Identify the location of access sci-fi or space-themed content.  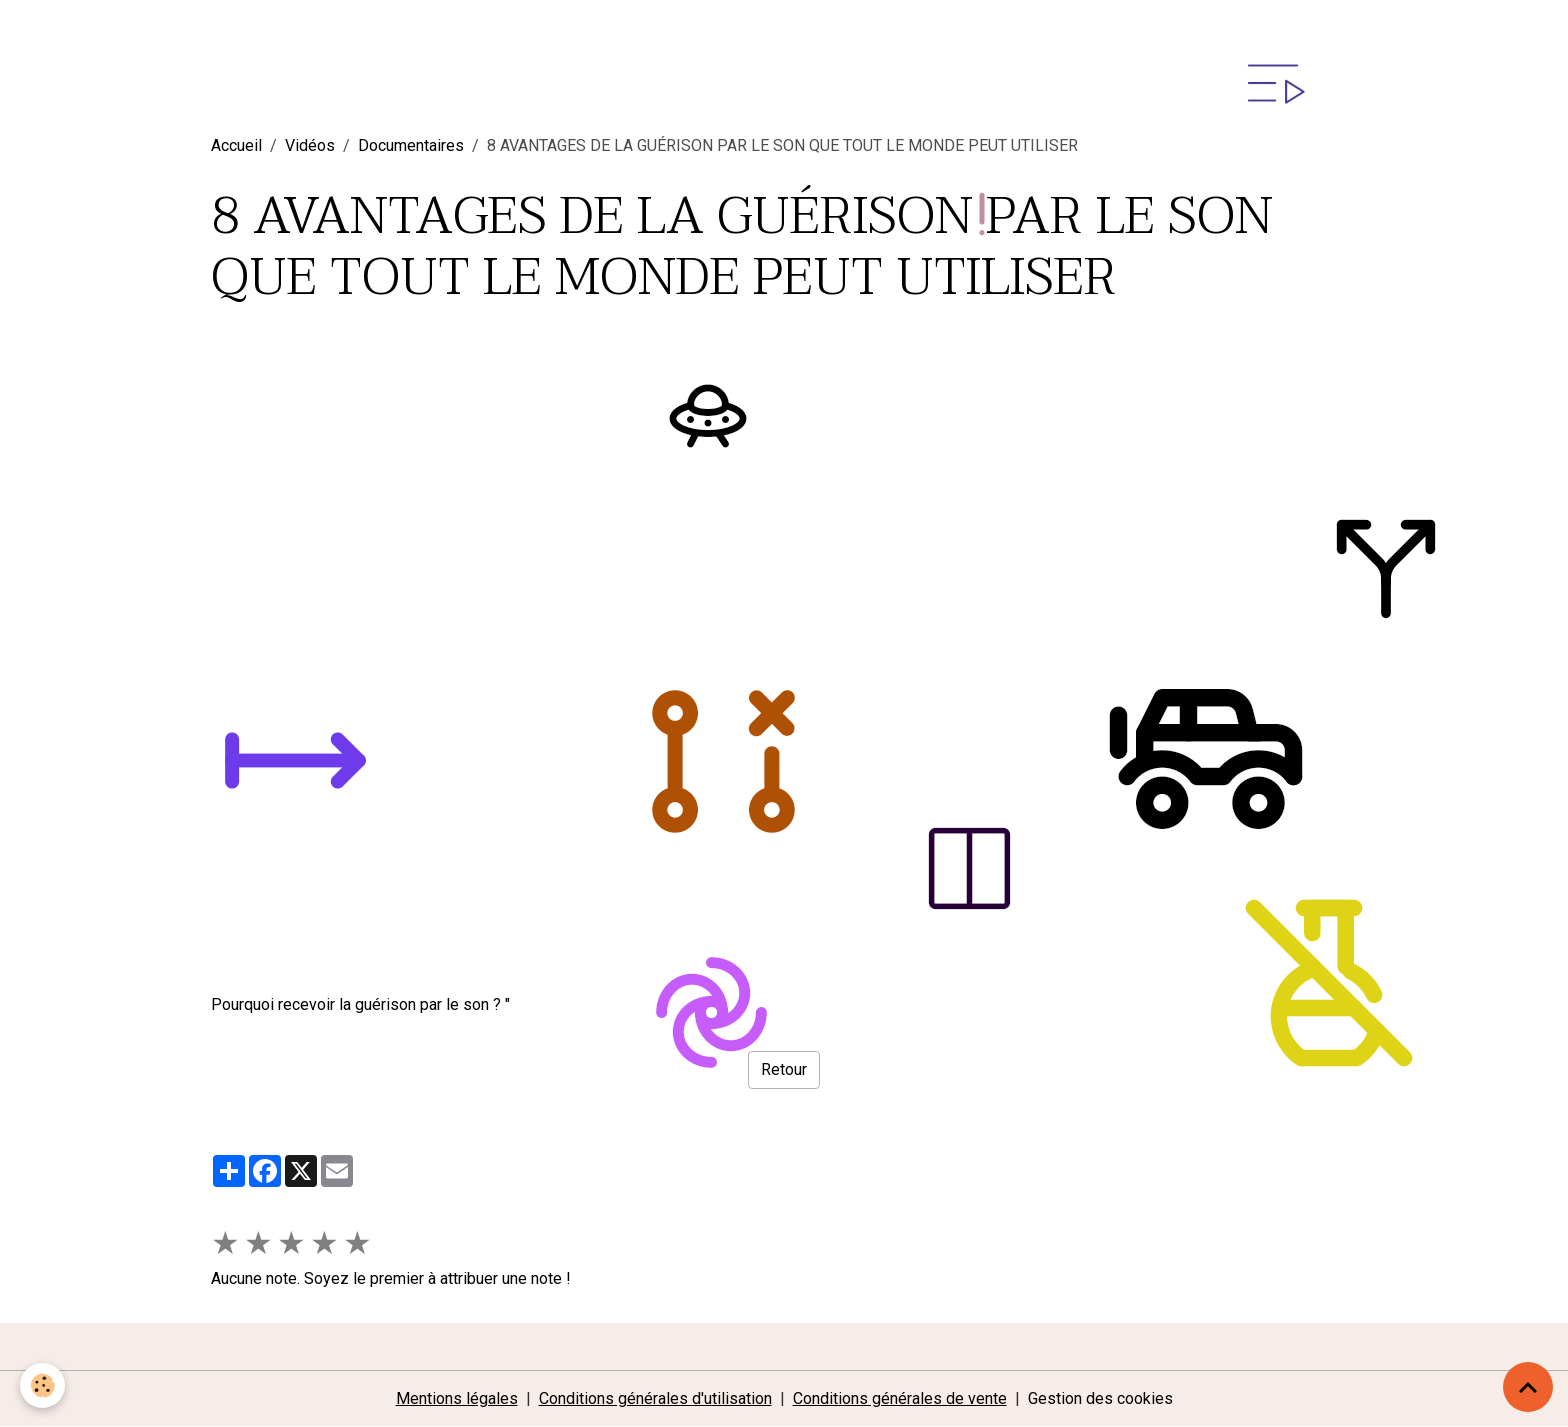
(708, 416).